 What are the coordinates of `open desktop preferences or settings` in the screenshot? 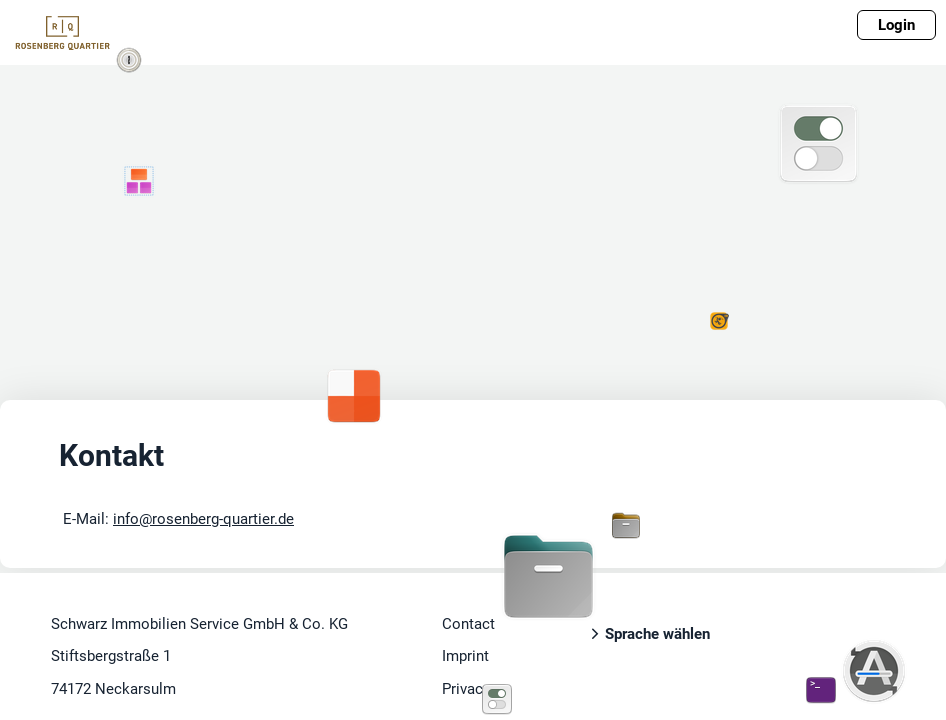 It's located at (497, 699).